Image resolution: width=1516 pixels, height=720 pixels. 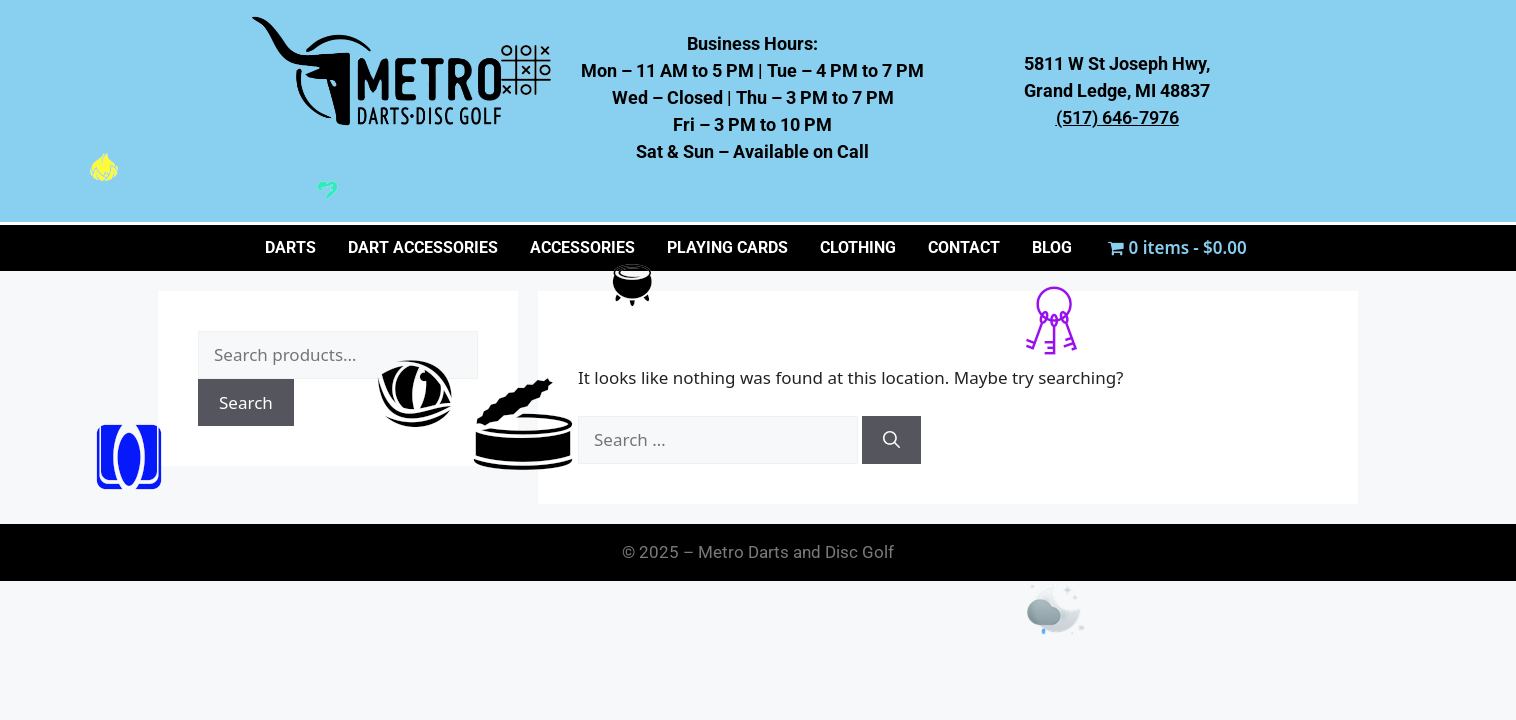 I want to click on indicates scattered showers at night, so click(x=1055, y=608).